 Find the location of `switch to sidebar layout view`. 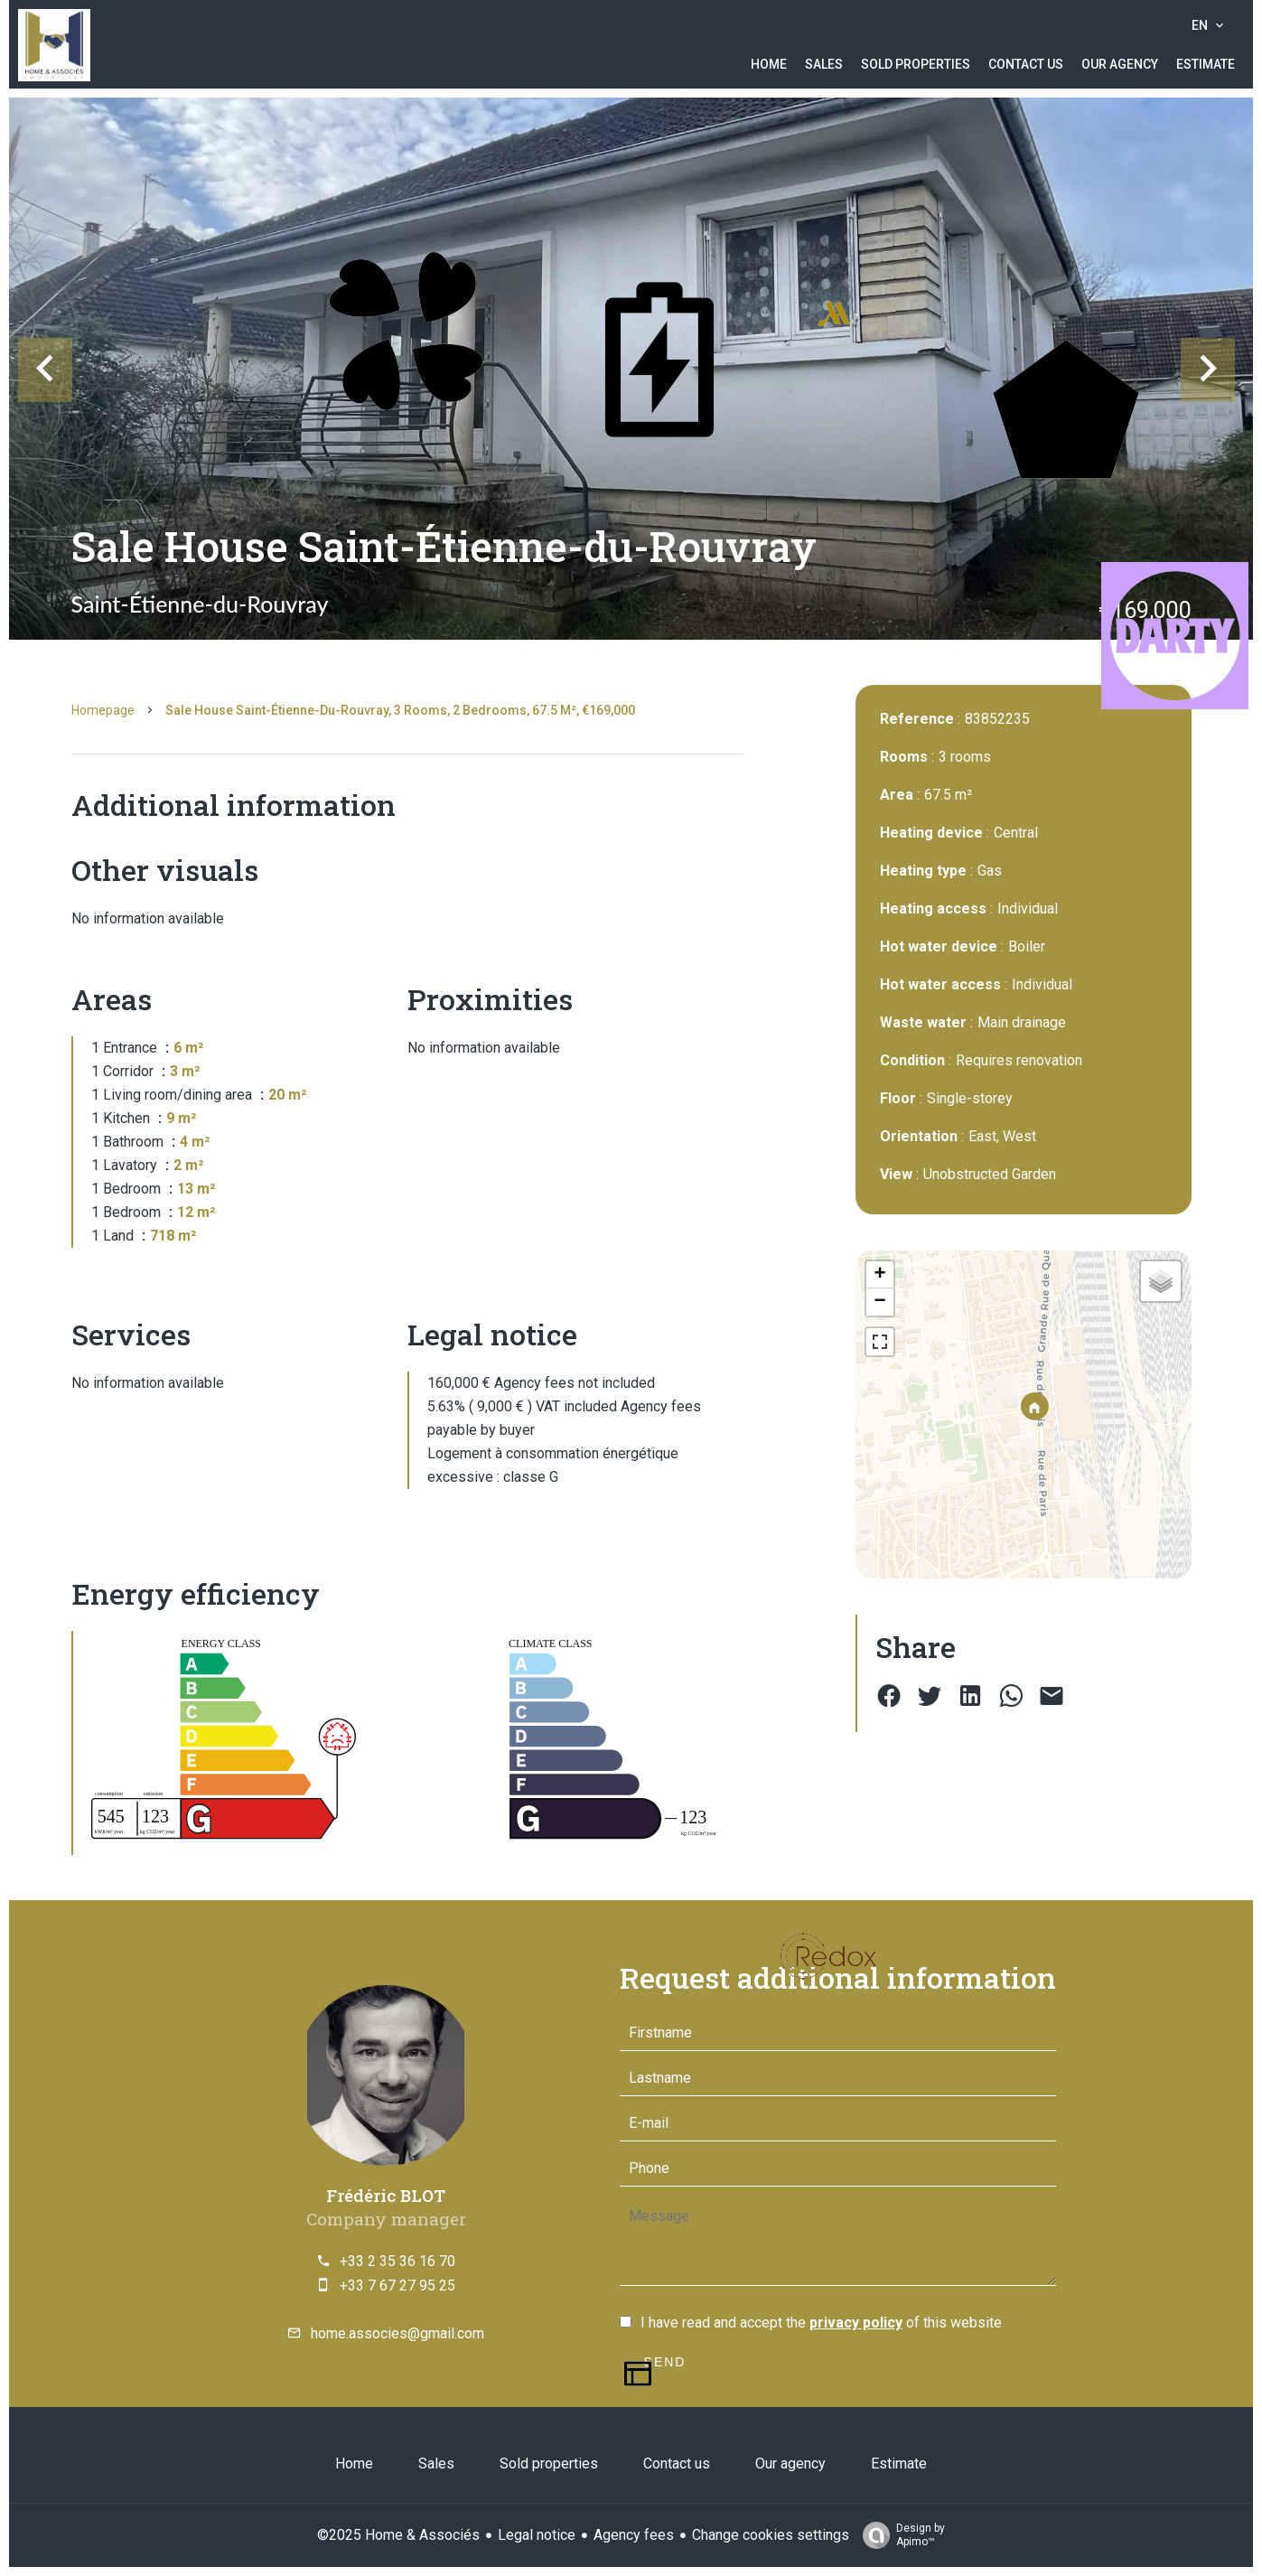

switch to sidebar layout view is located at coordinates (638, 2374).